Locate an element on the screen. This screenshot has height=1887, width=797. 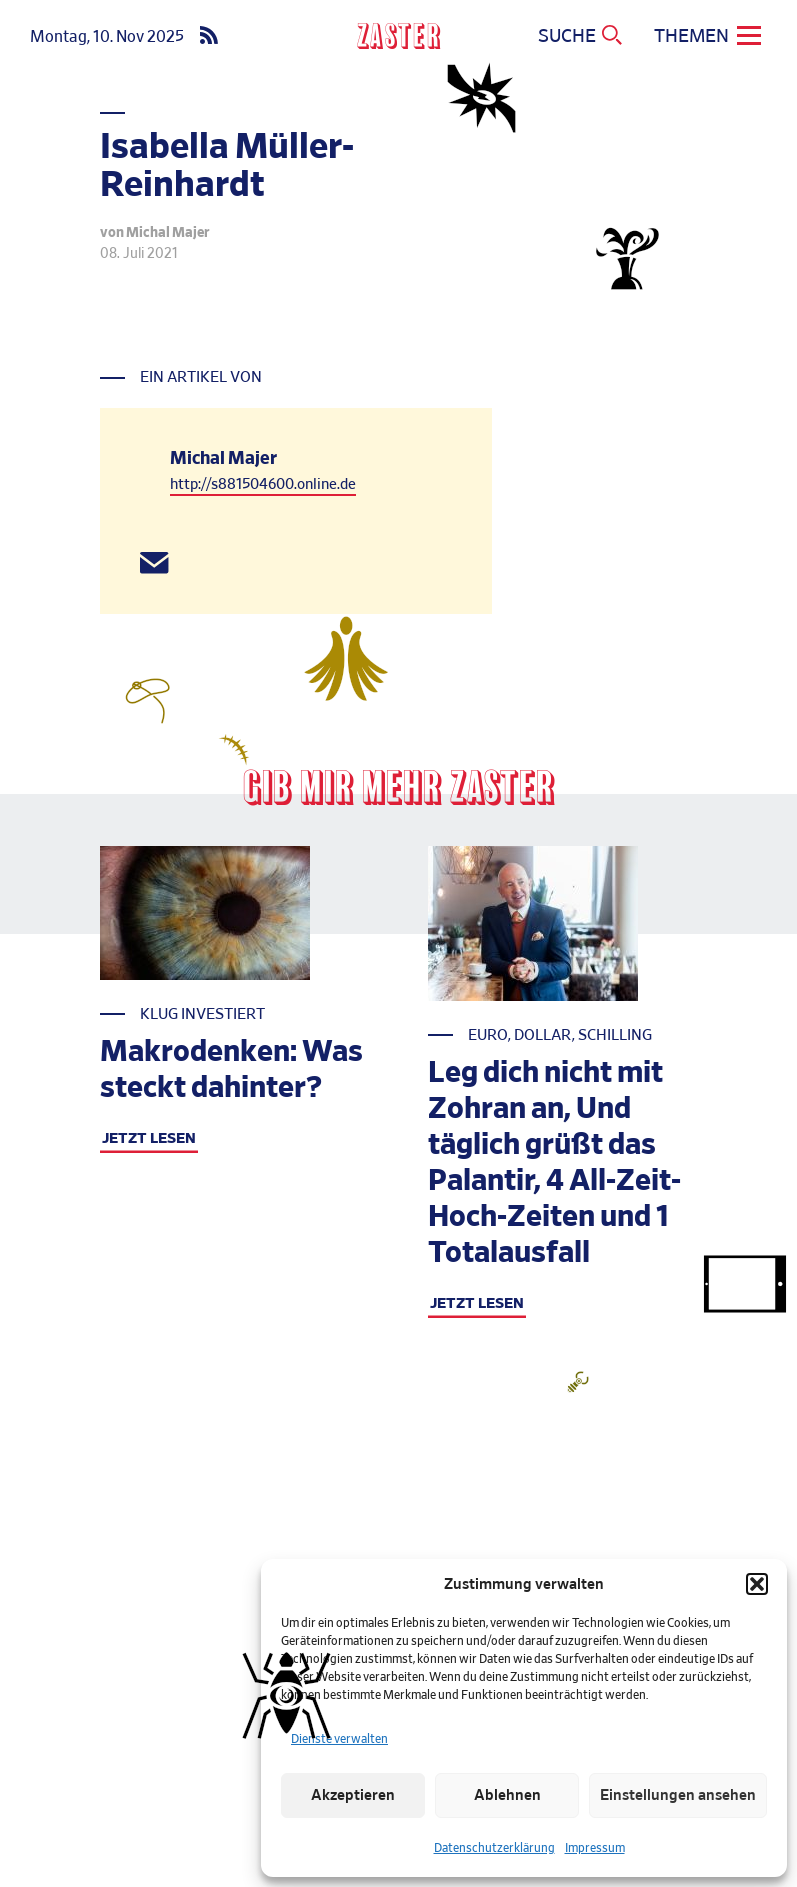
select or capture objects with freeform drawing is located at coordinates (148, 701).